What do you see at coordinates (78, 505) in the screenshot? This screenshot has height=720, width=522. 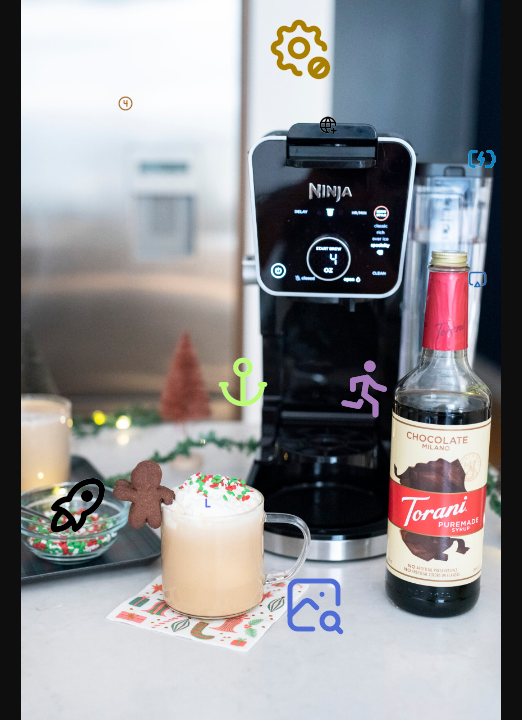 I see `launch or deploy an application` at bounding box center [78, 505].